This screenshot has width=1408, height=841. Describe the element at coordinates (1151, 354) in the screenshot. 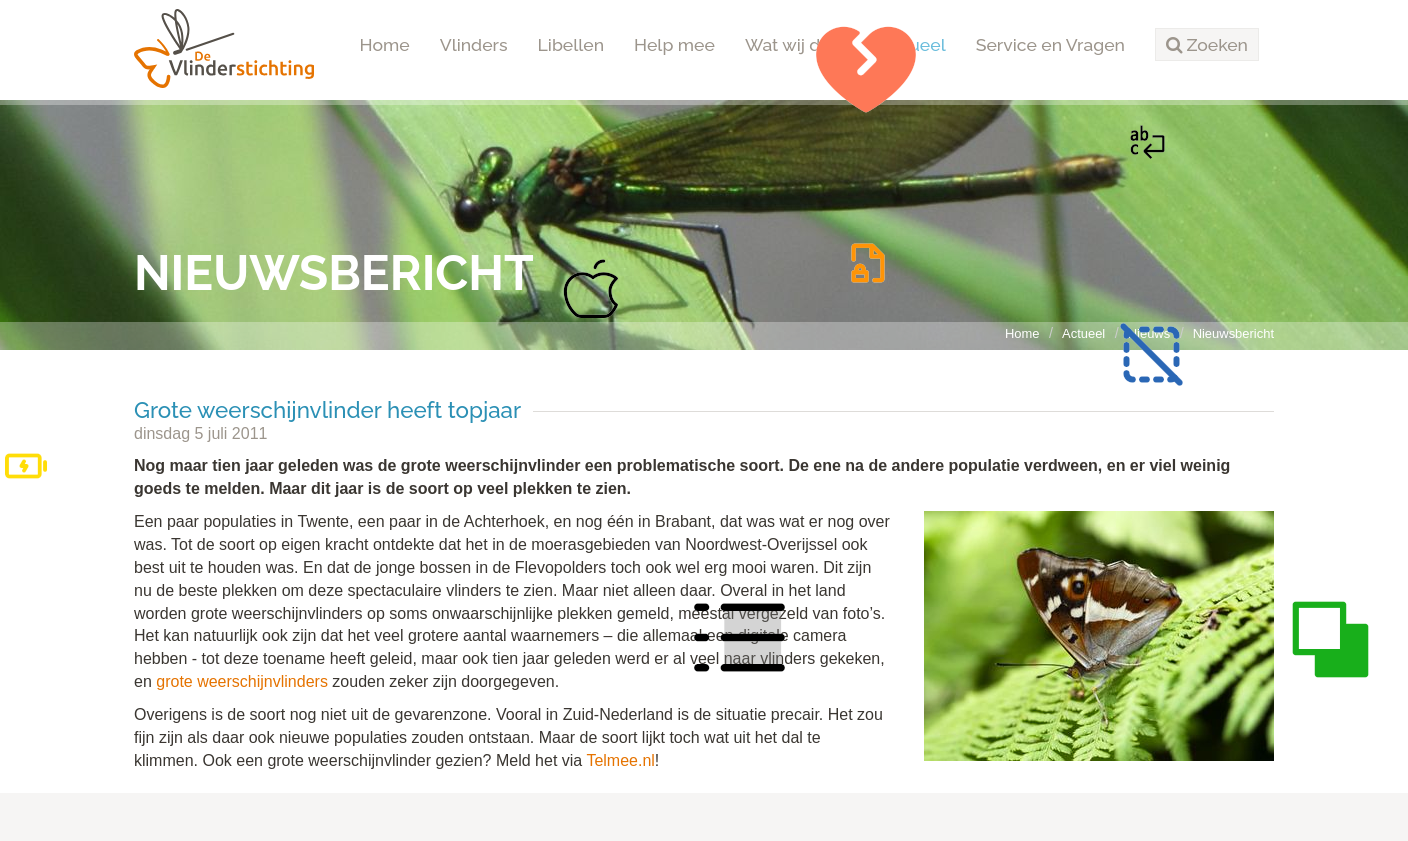

I see `disable marquee selection tool` at that location.